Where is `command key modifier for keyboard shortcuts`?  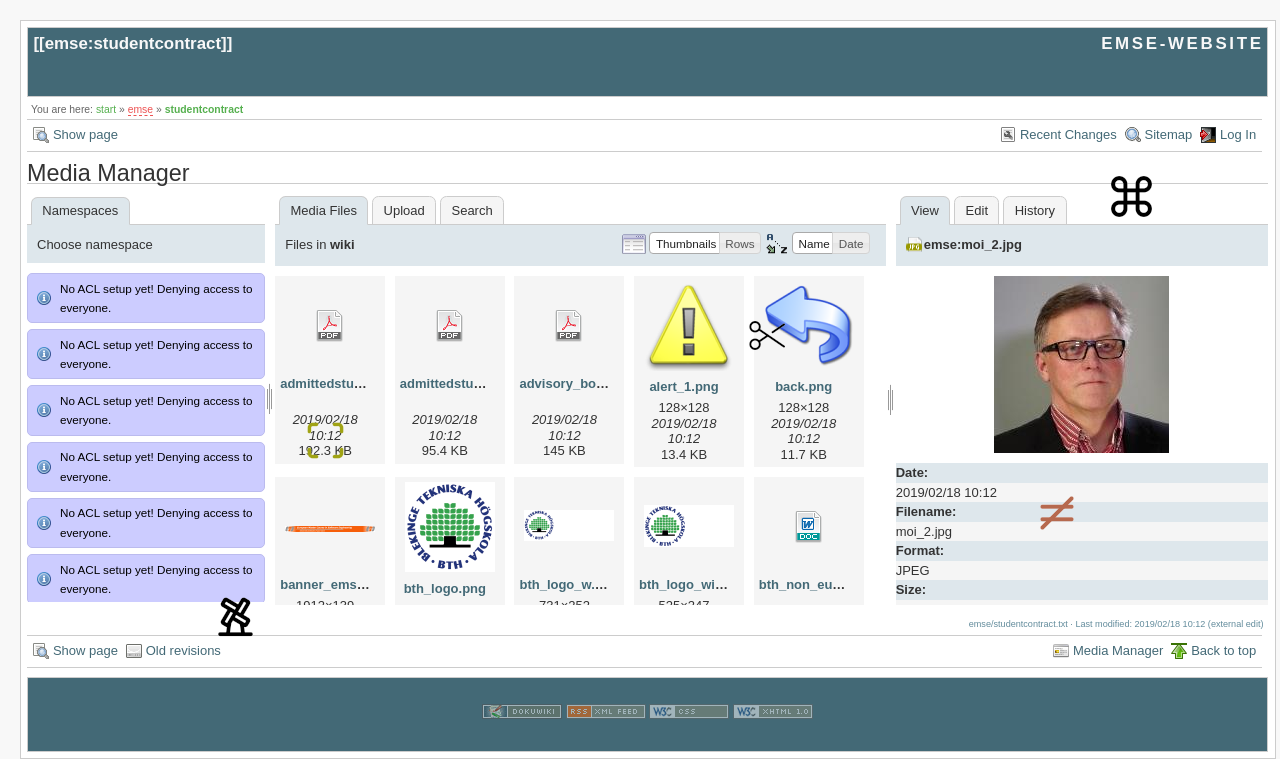 command key modifier for keyboard shortcuts is located at coordinates (1131, 196).